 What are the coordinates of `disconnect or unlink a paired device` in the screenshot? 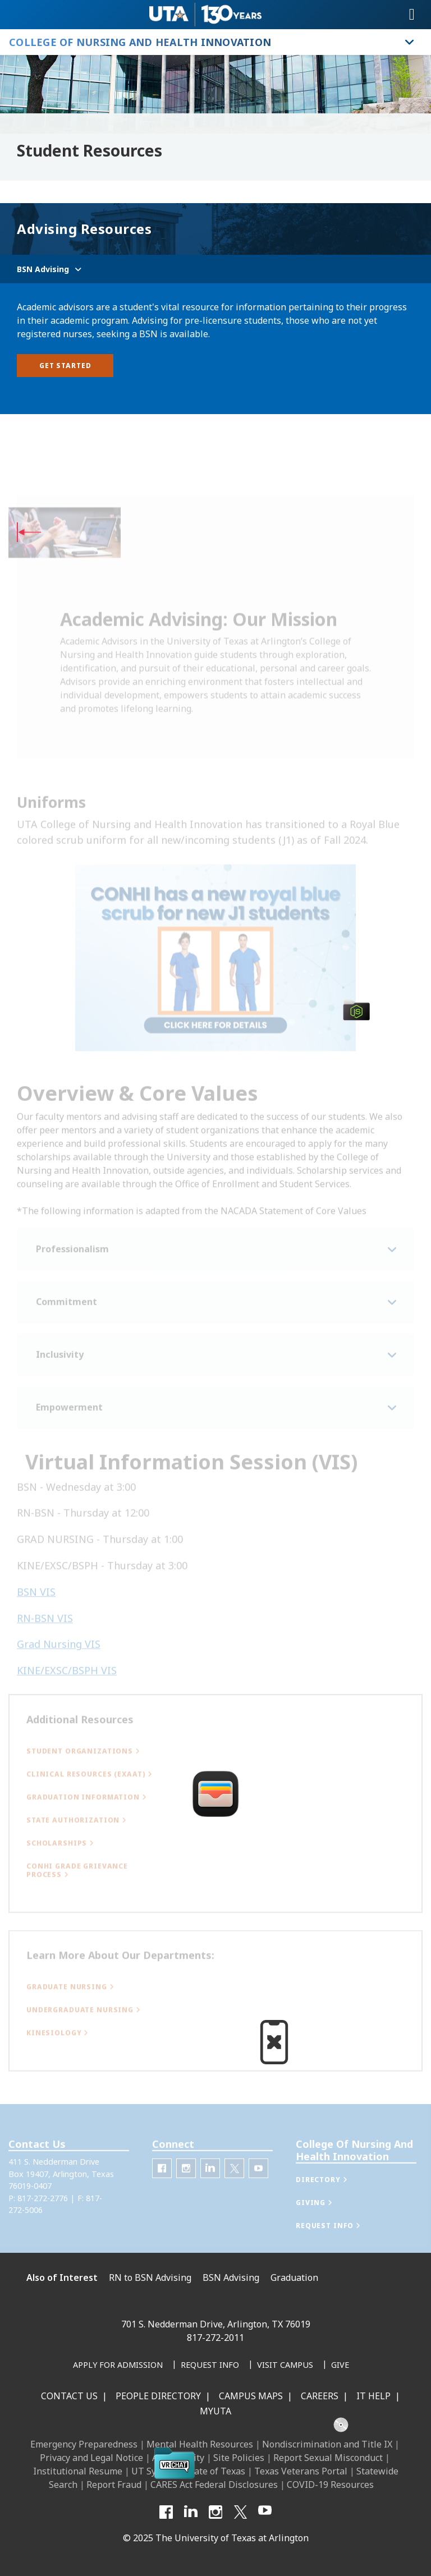 It's located at (274, 2042).